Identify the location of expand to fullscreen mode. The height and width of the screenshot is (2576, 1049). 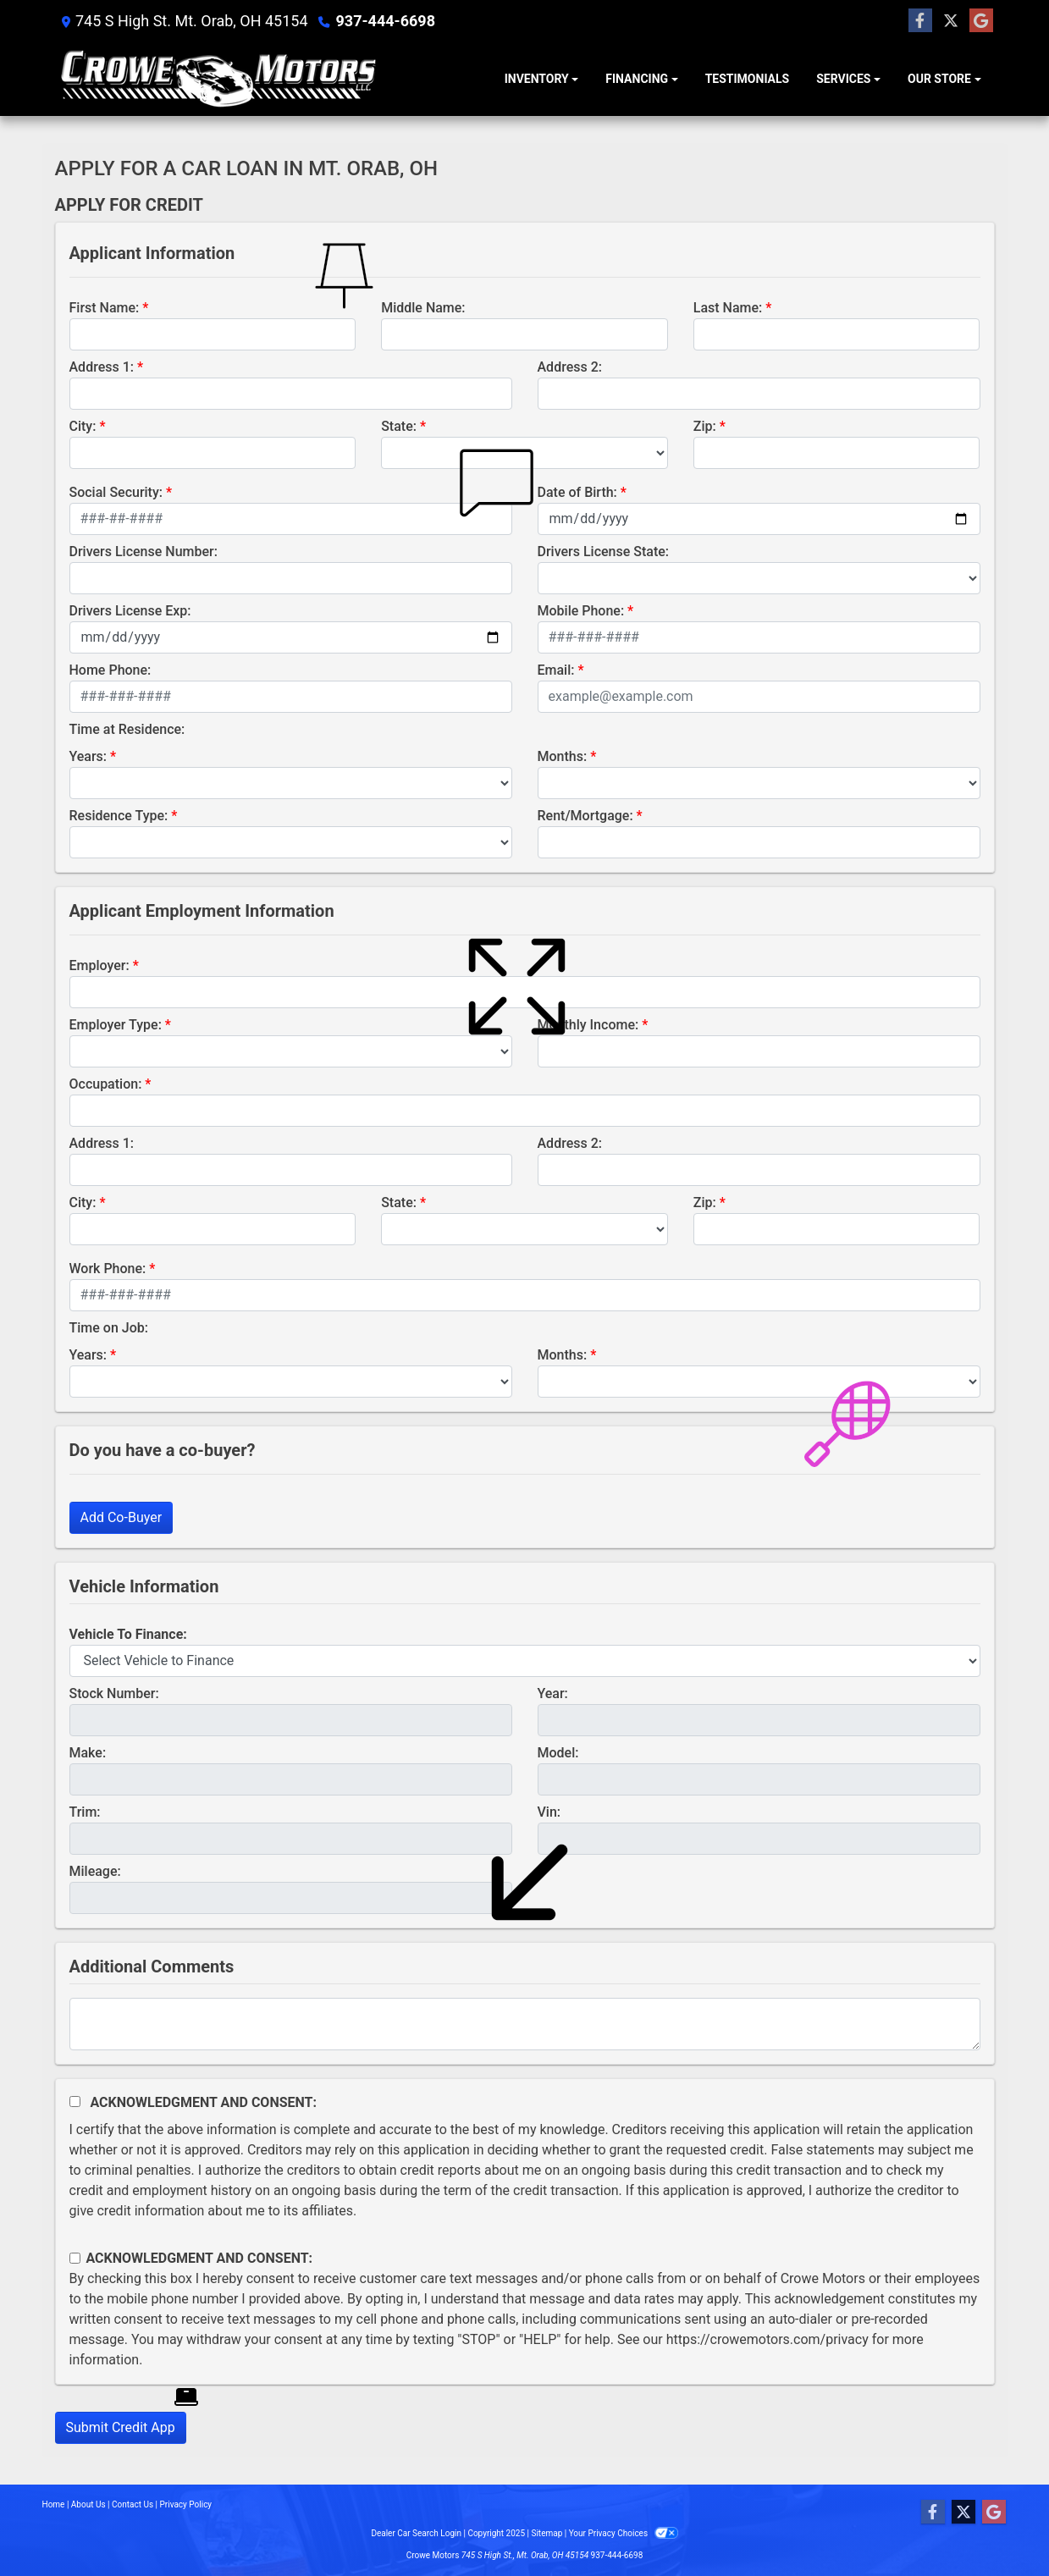
(516, 986).